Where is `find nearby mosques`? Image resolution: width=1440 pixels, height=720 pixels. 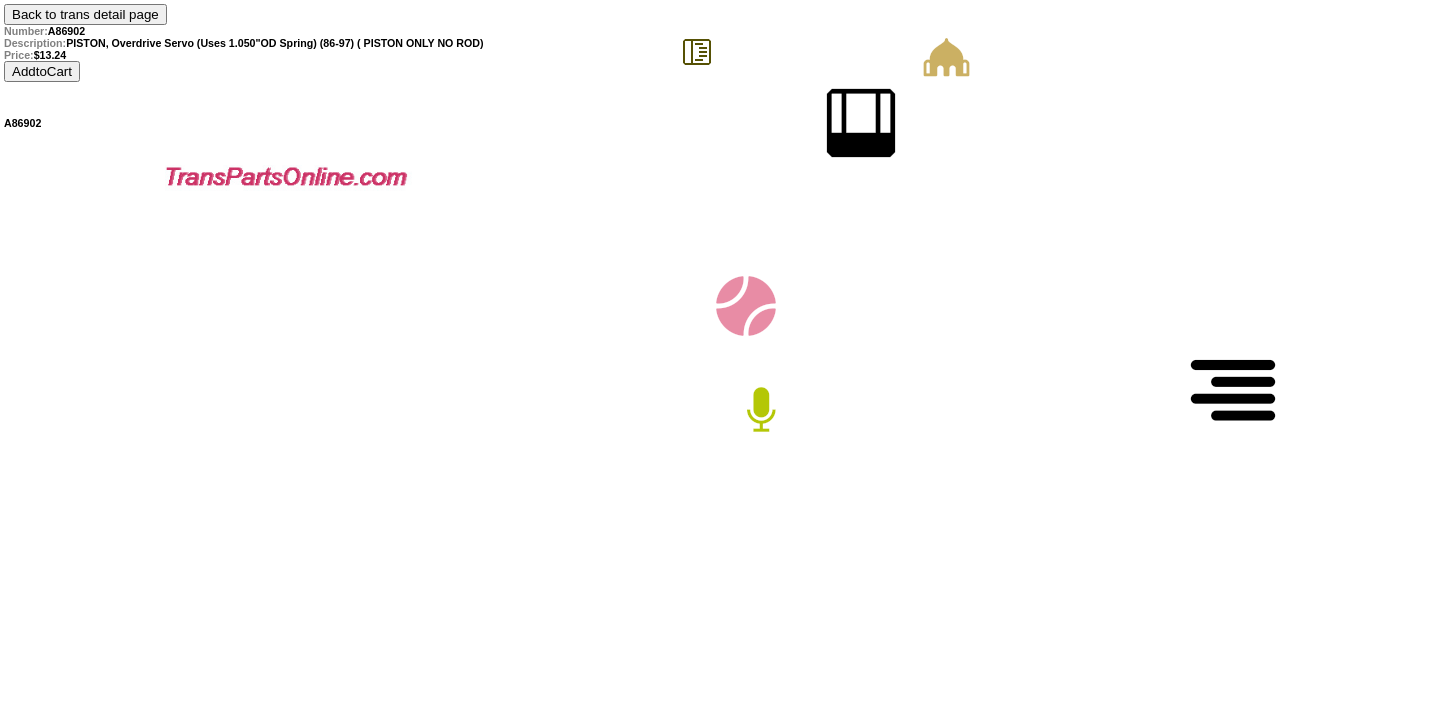
find nearby mosques is located at coordinates (946, 59).